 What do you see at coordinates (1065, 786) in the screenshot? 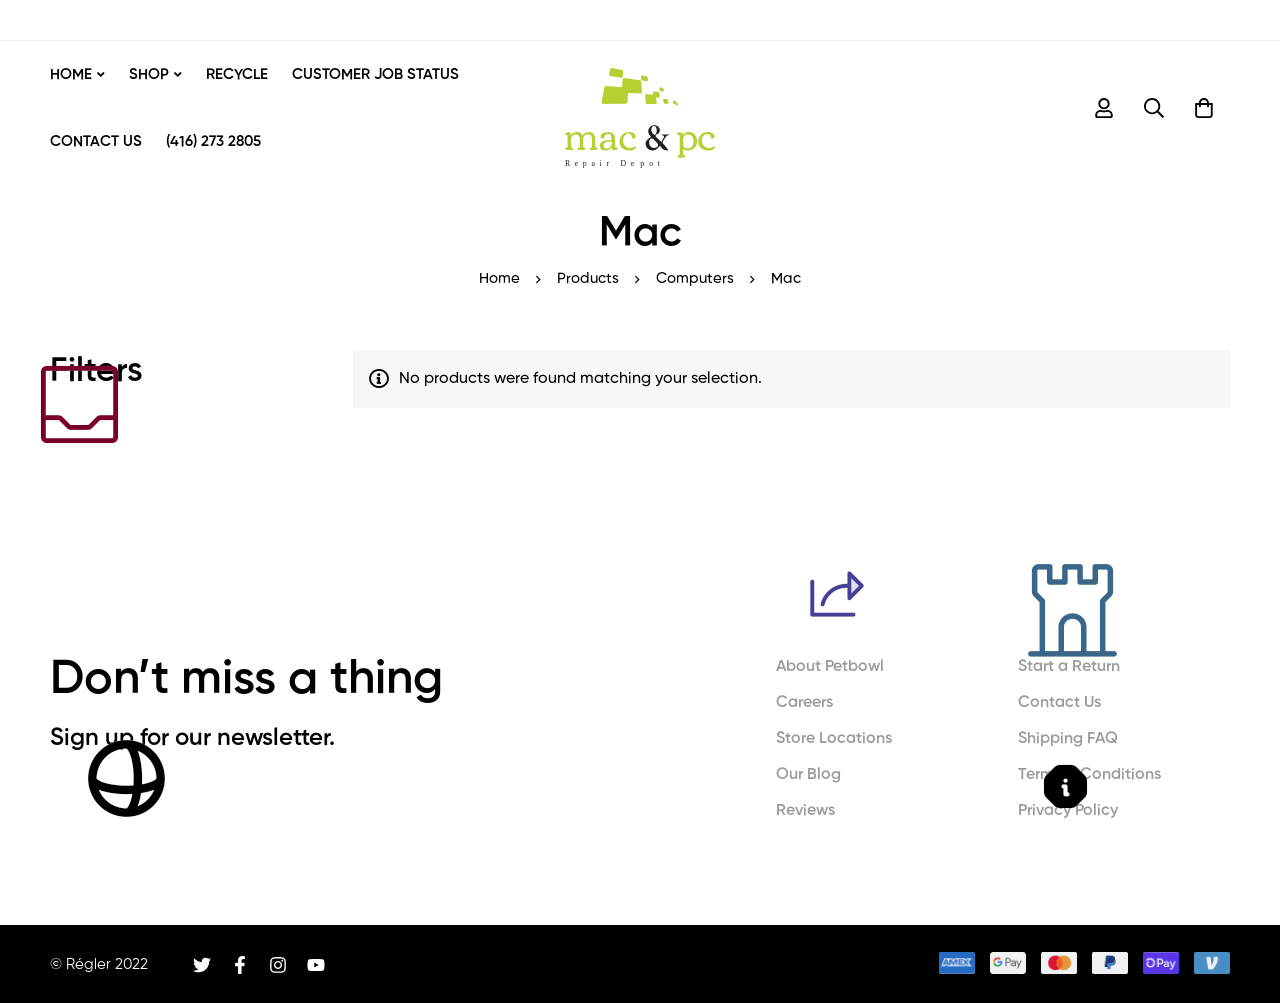
I see `view more information or details` at bounding box center [1065, 786].